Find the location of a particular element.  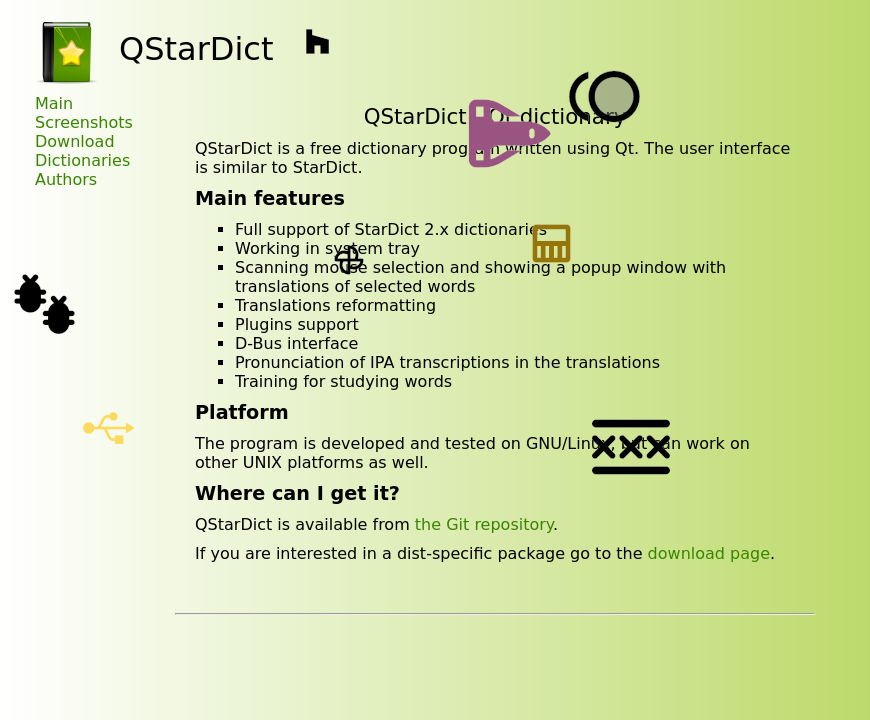

indicates USB connection available is located at coordinates (109, 428).